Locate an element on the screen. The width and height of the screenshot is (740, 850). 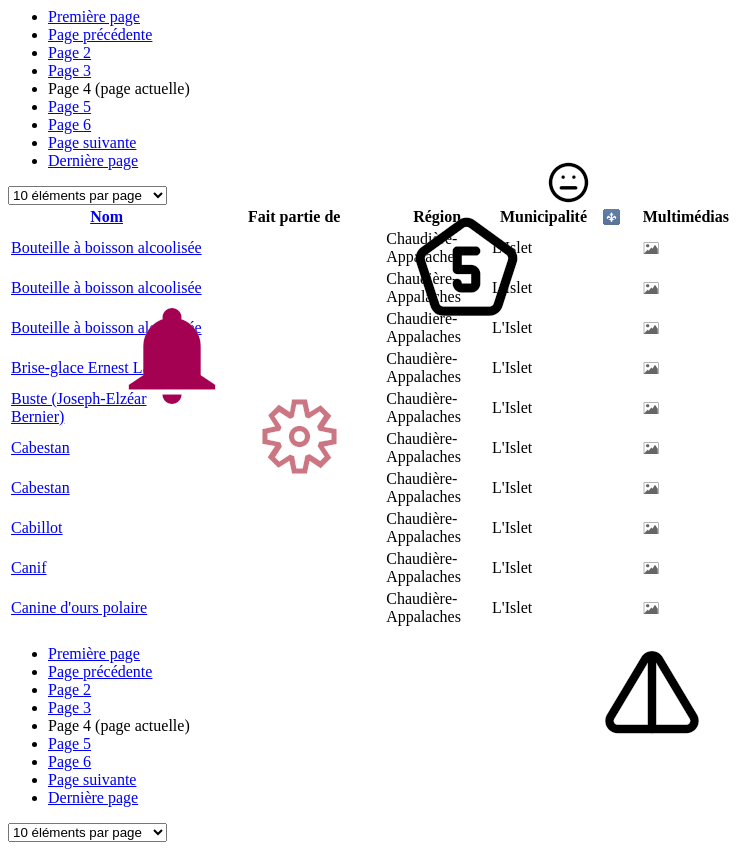
indicates step 5 in a multi-step process is located at coordinates (466, 269).